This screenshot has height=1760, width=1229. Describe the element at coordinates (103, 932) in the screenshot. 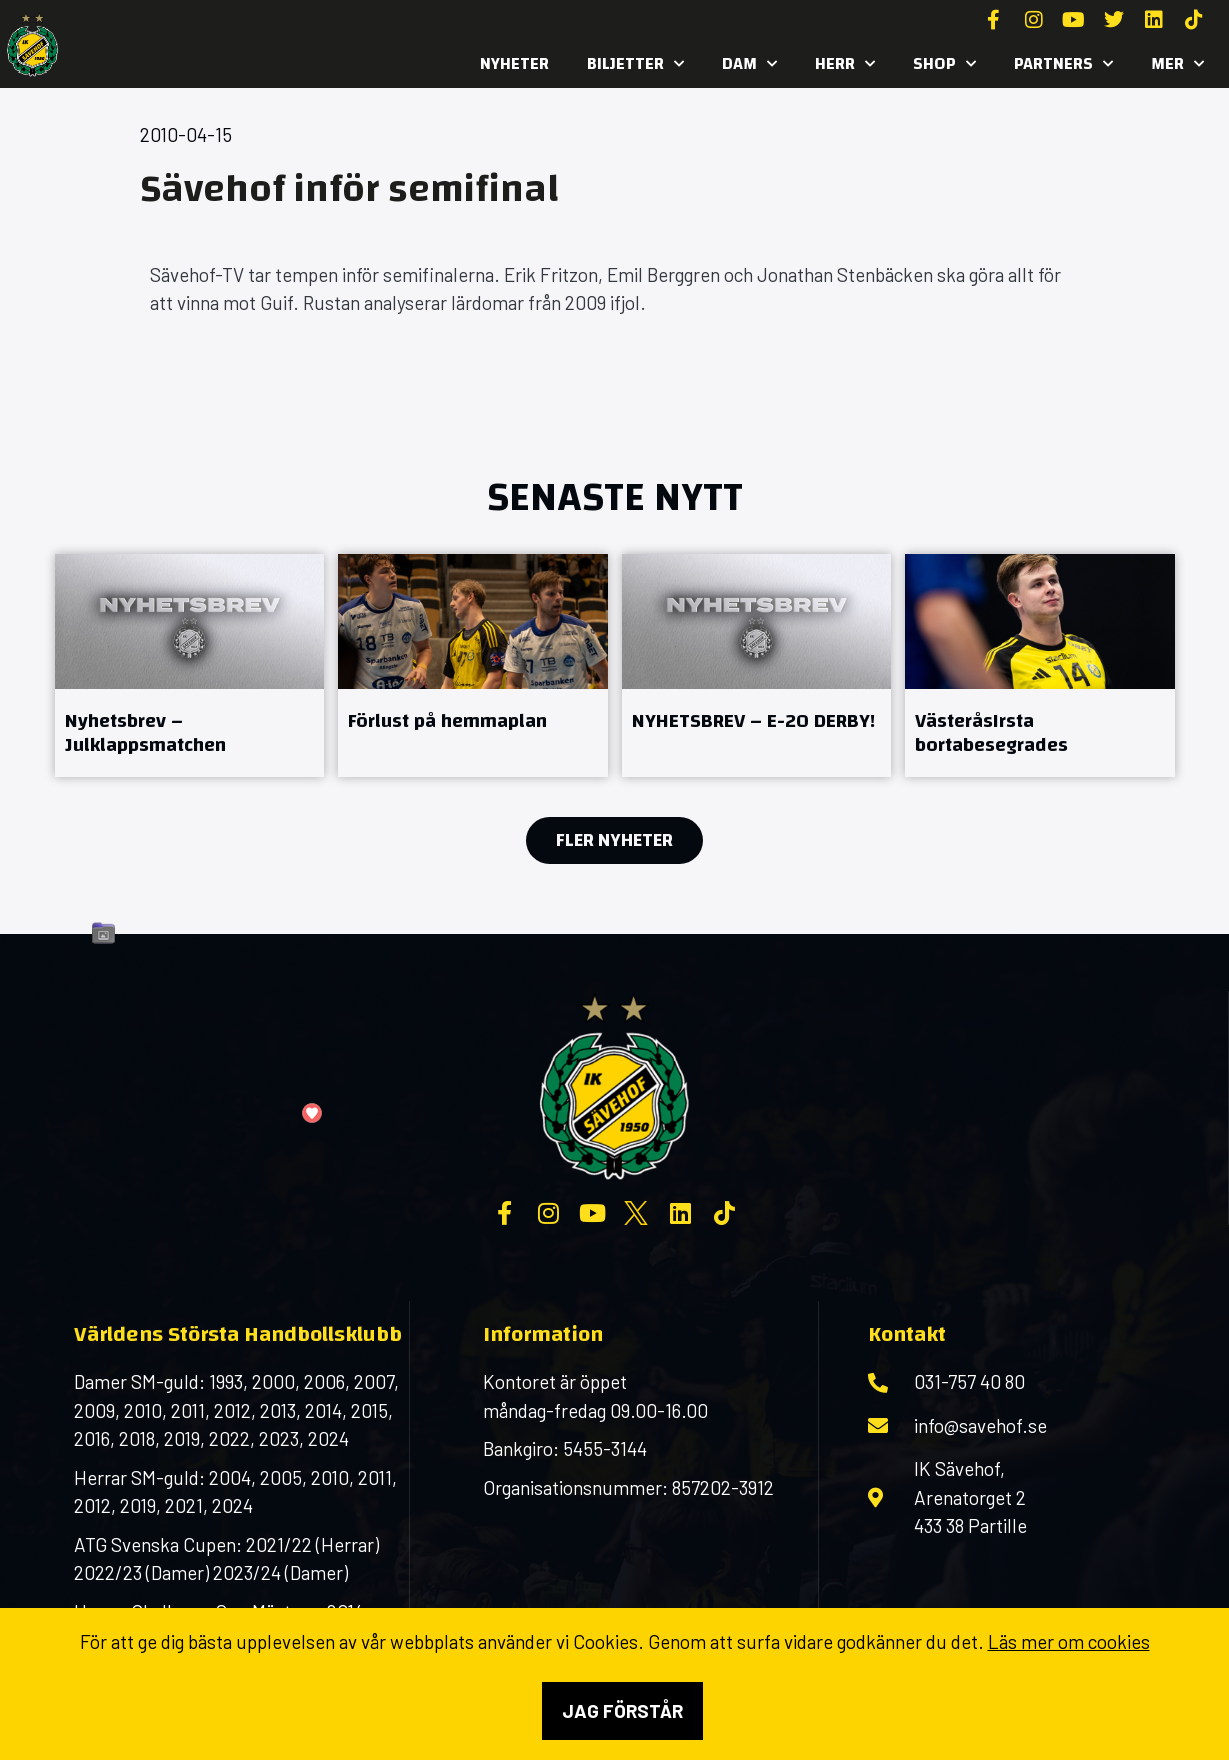

I see `open your pictures folder` at that location.